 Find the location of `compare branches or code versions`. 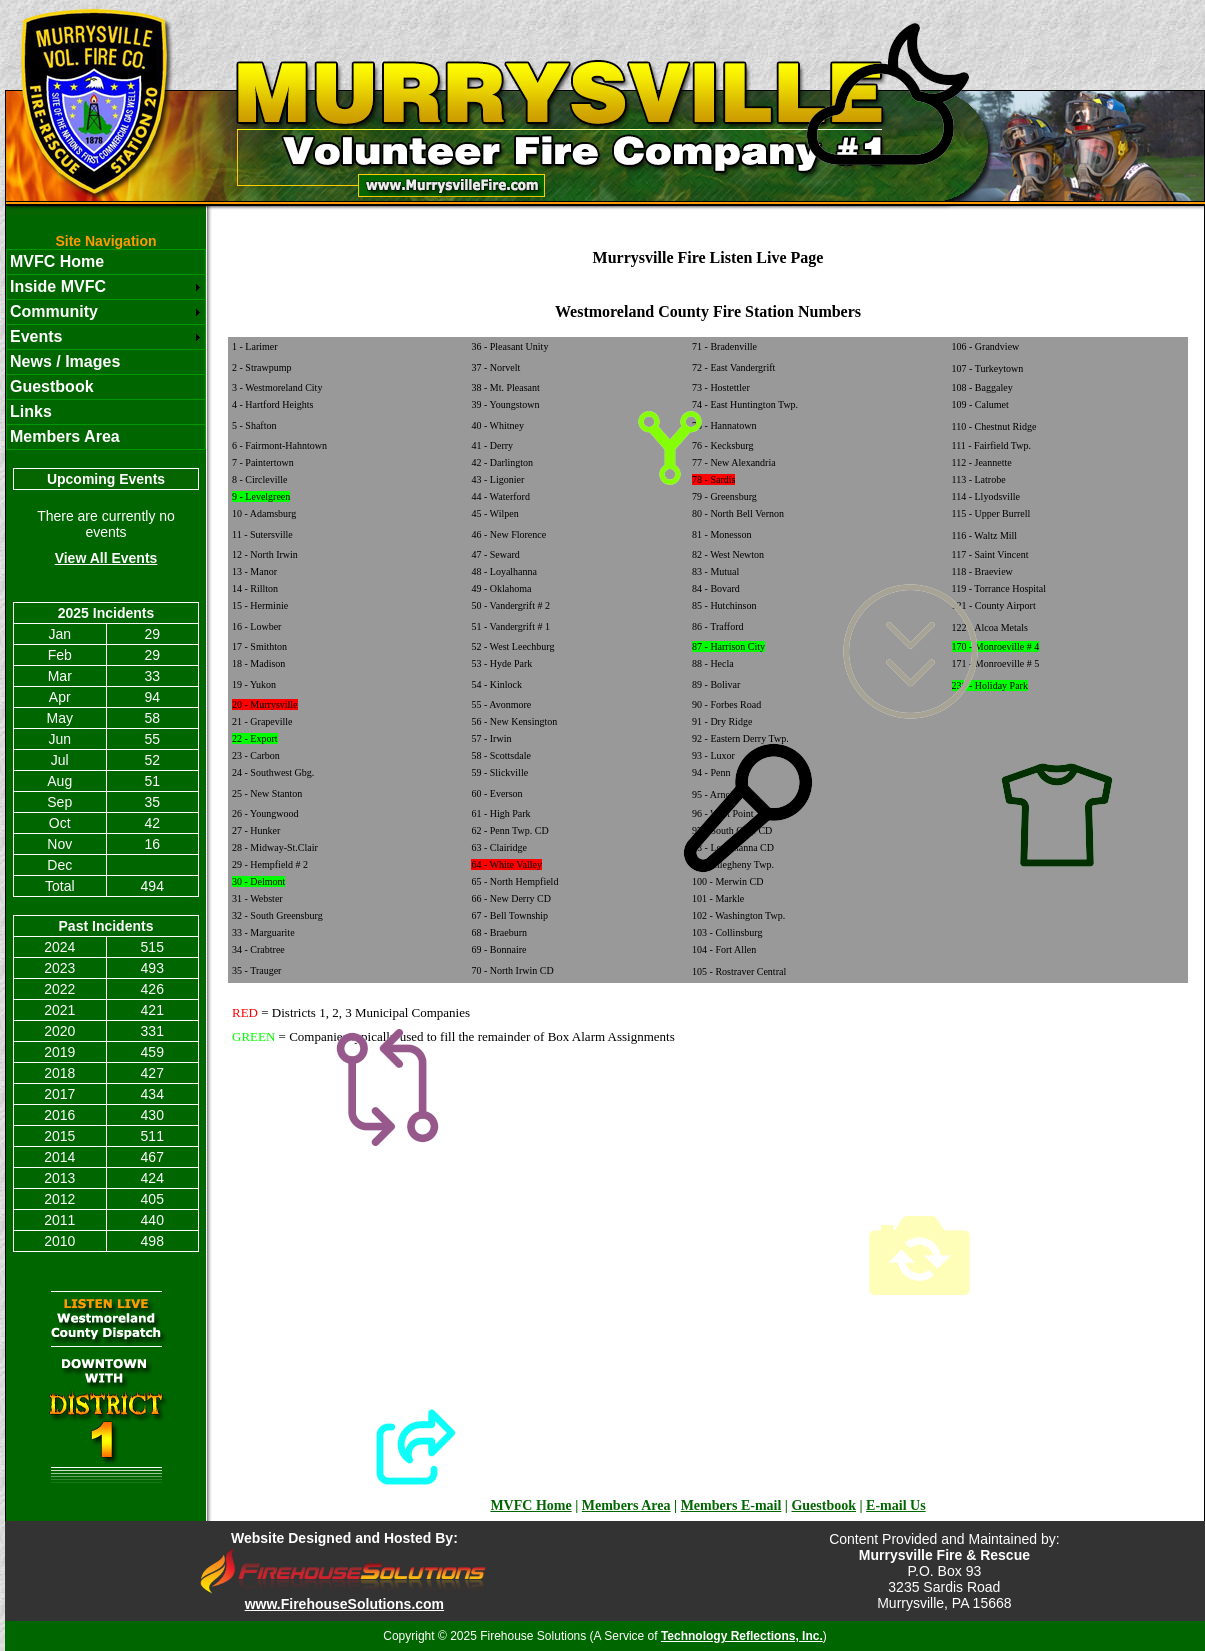

compare branches or code versions is located at coordinates (387, 1087).